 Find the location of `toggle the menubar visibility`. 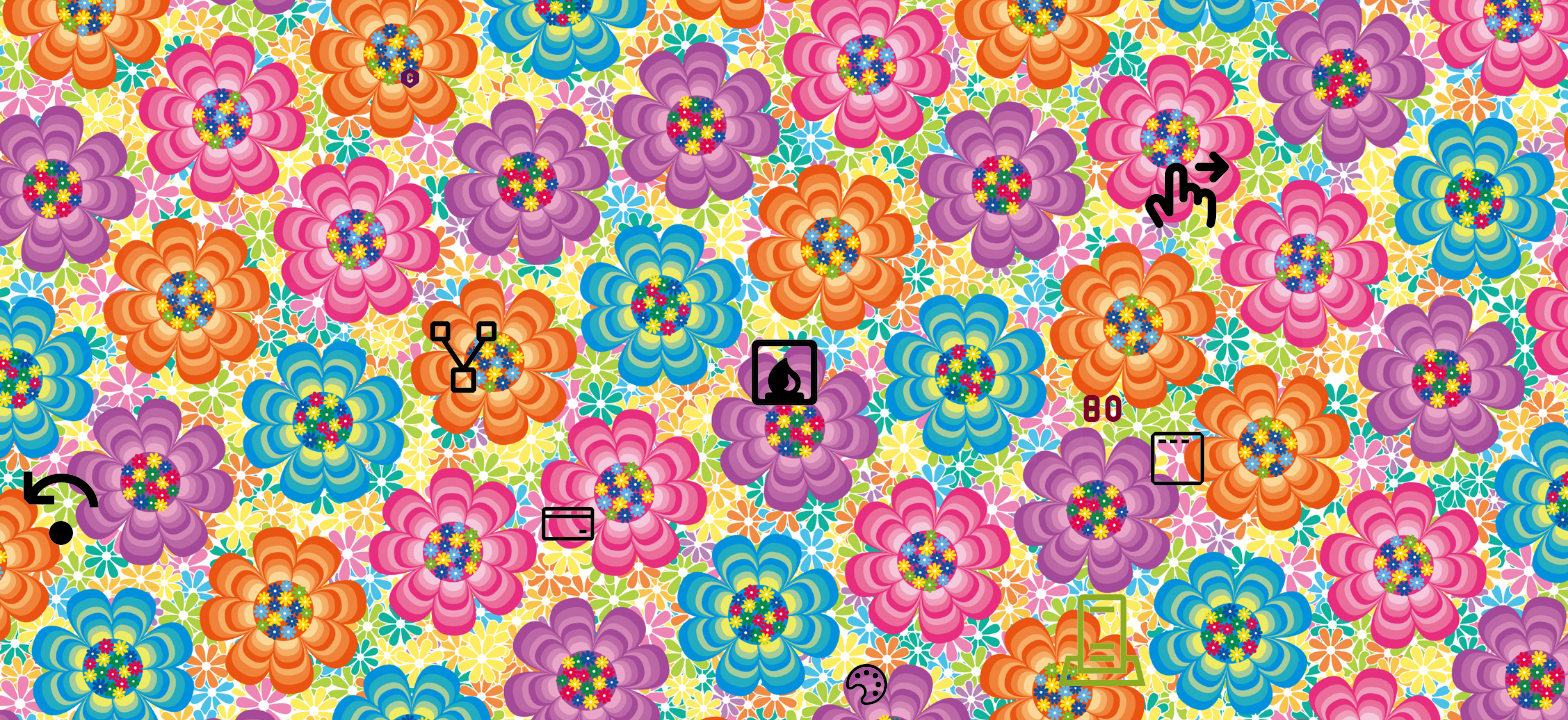

toggle the menubar visibility is located at coordinates (1177, 458).